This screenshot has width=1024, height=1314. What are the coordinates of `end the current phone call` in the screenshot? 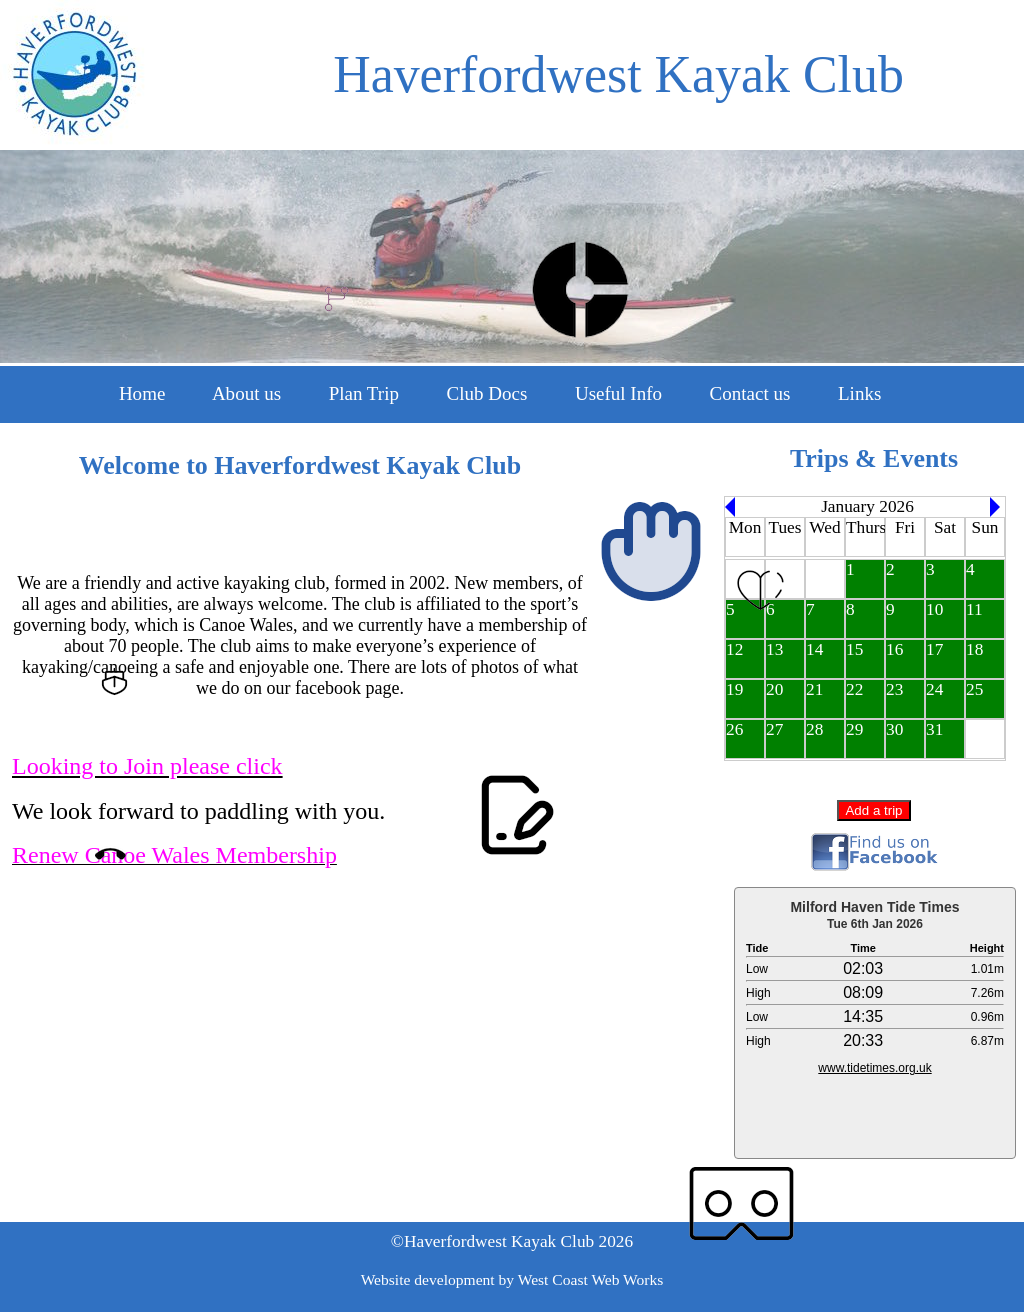 It's located at (110, 854).